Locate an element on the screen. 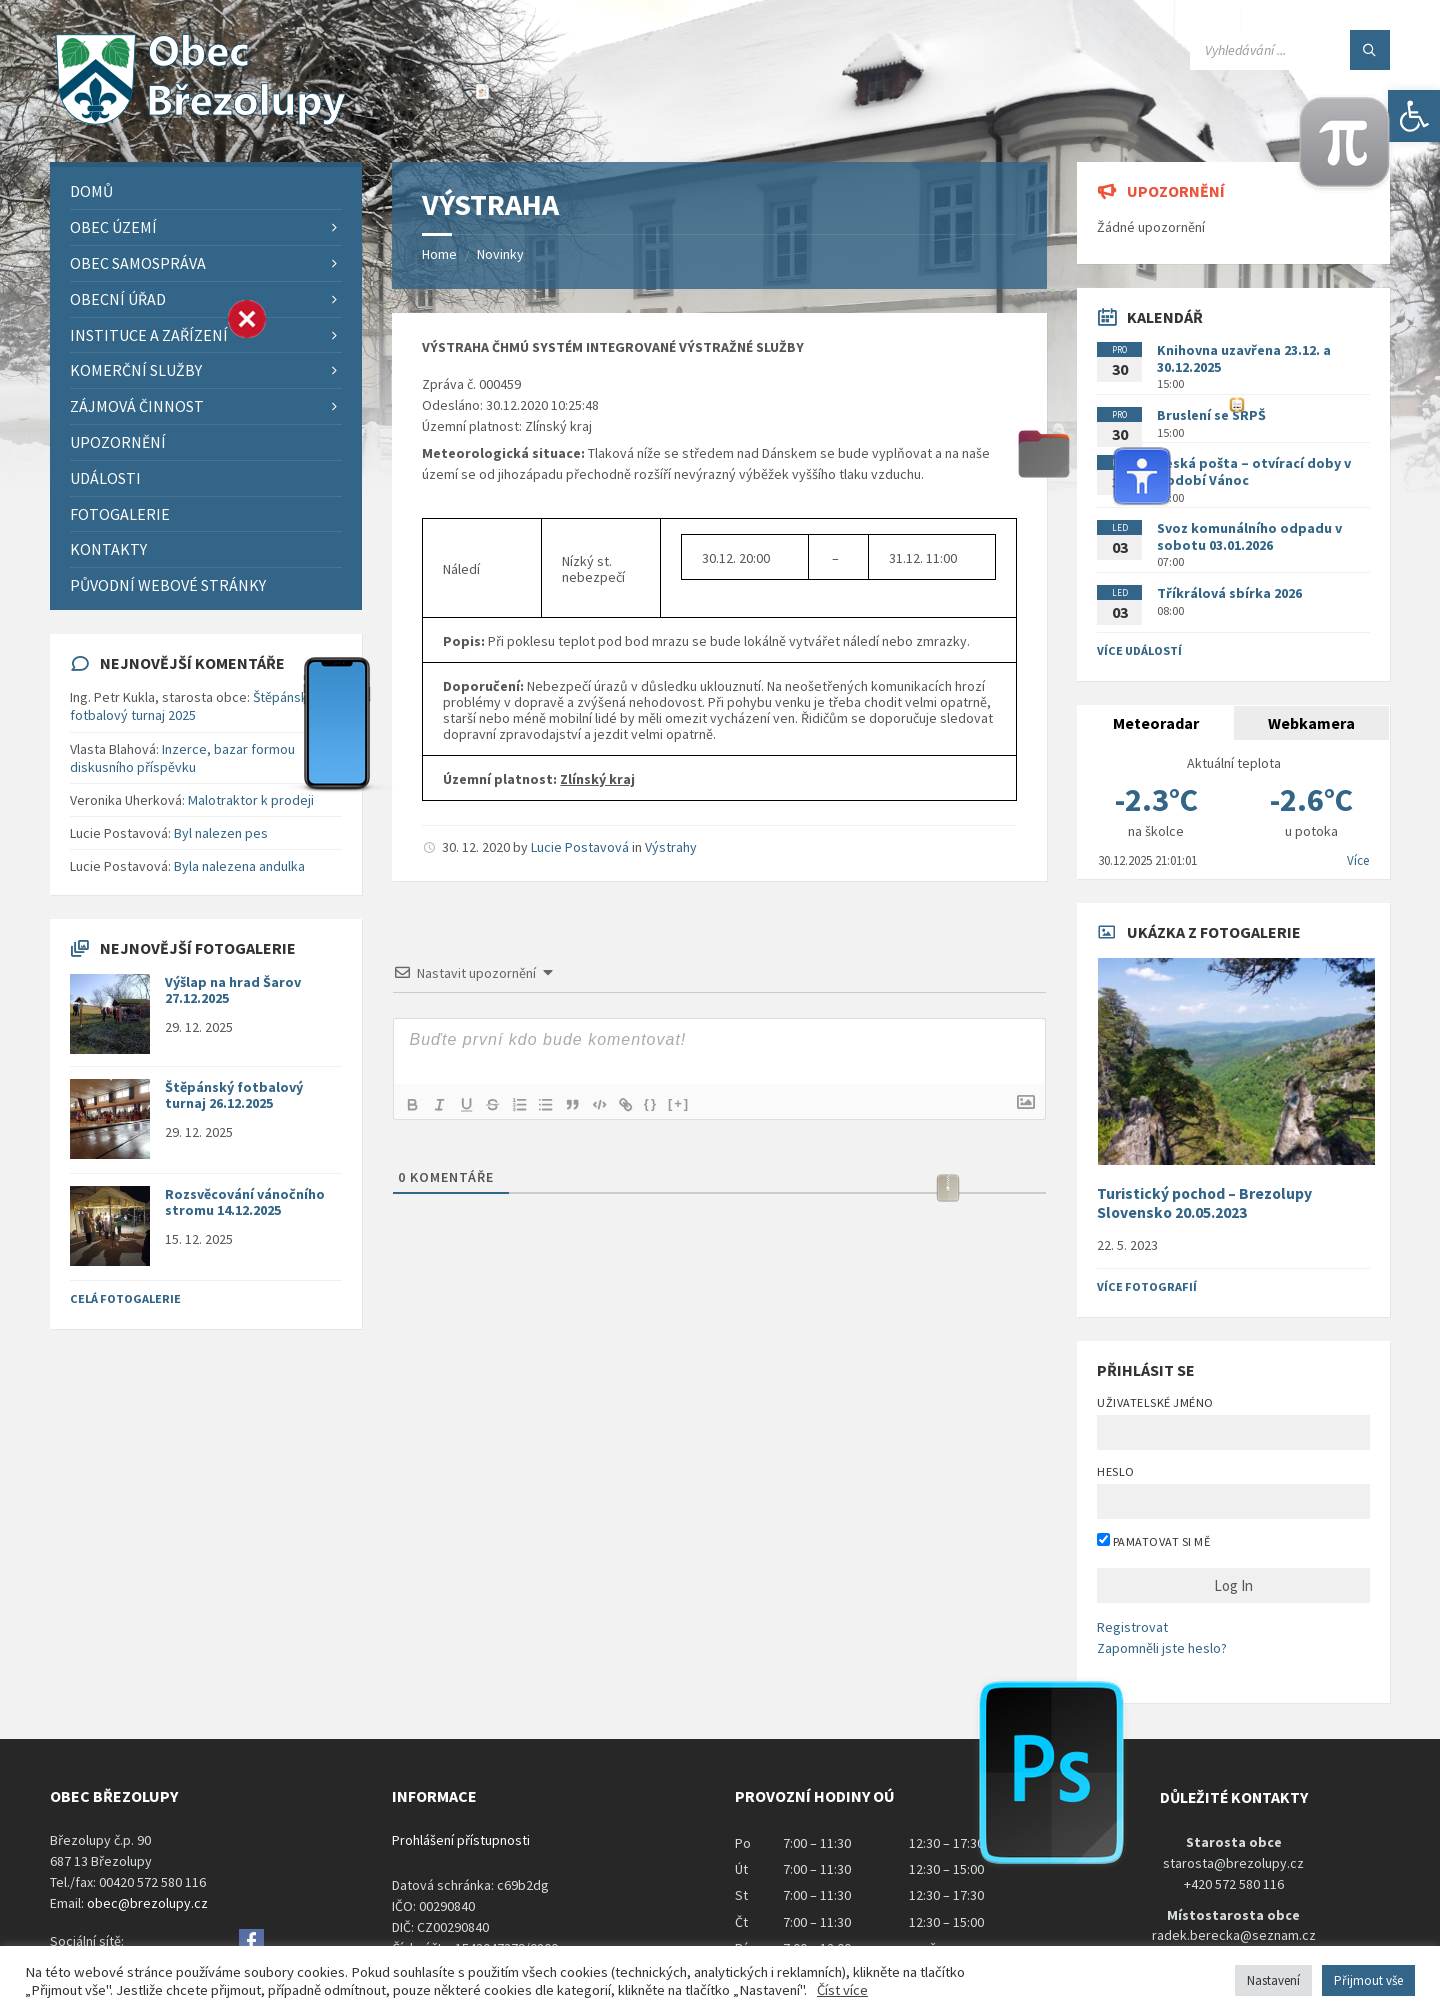  open accessibility settings is located at coordinates (1142, 476).